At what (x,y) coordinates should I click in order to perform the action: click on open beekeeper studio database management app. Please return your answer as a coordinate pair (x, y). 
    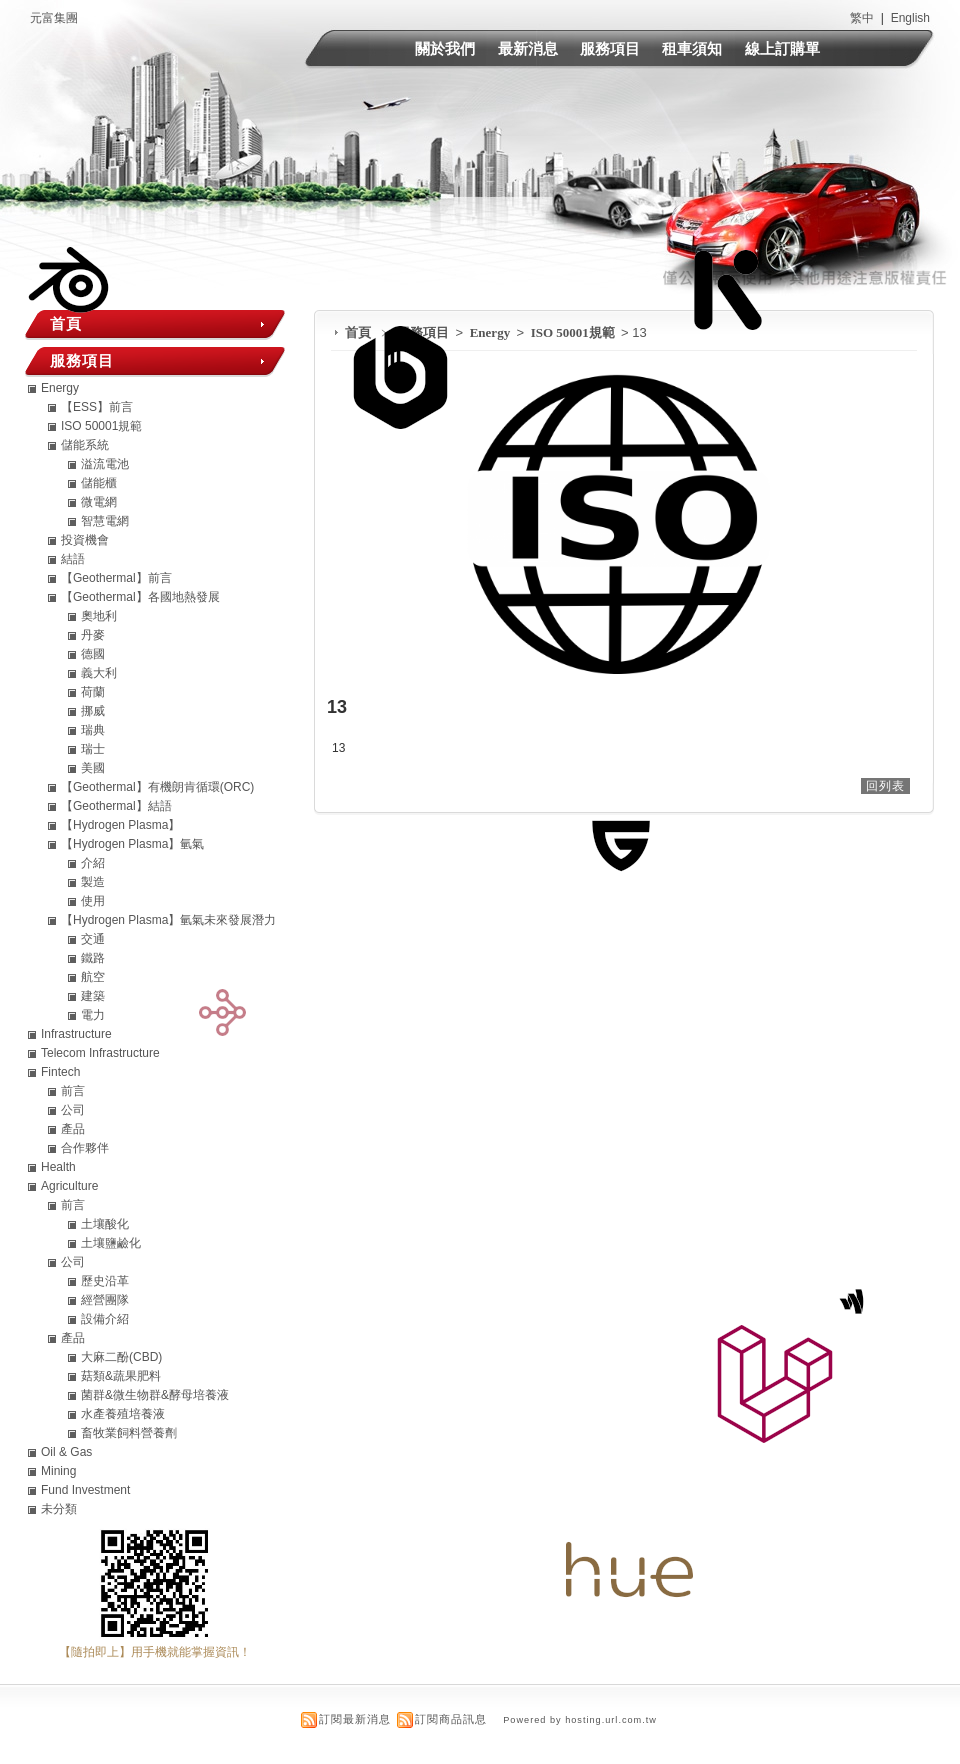
    Looking at the image, I should click on (400, 377).